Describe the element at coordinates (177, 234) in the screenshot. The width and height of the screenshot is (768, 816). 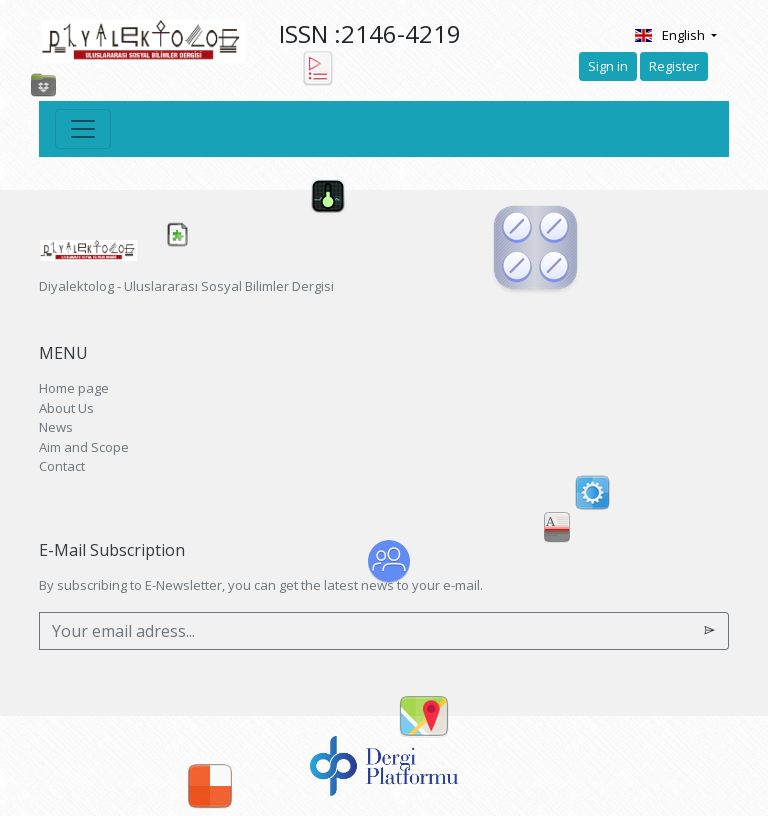
I see `an openoffice extension or add-on file` at that location.